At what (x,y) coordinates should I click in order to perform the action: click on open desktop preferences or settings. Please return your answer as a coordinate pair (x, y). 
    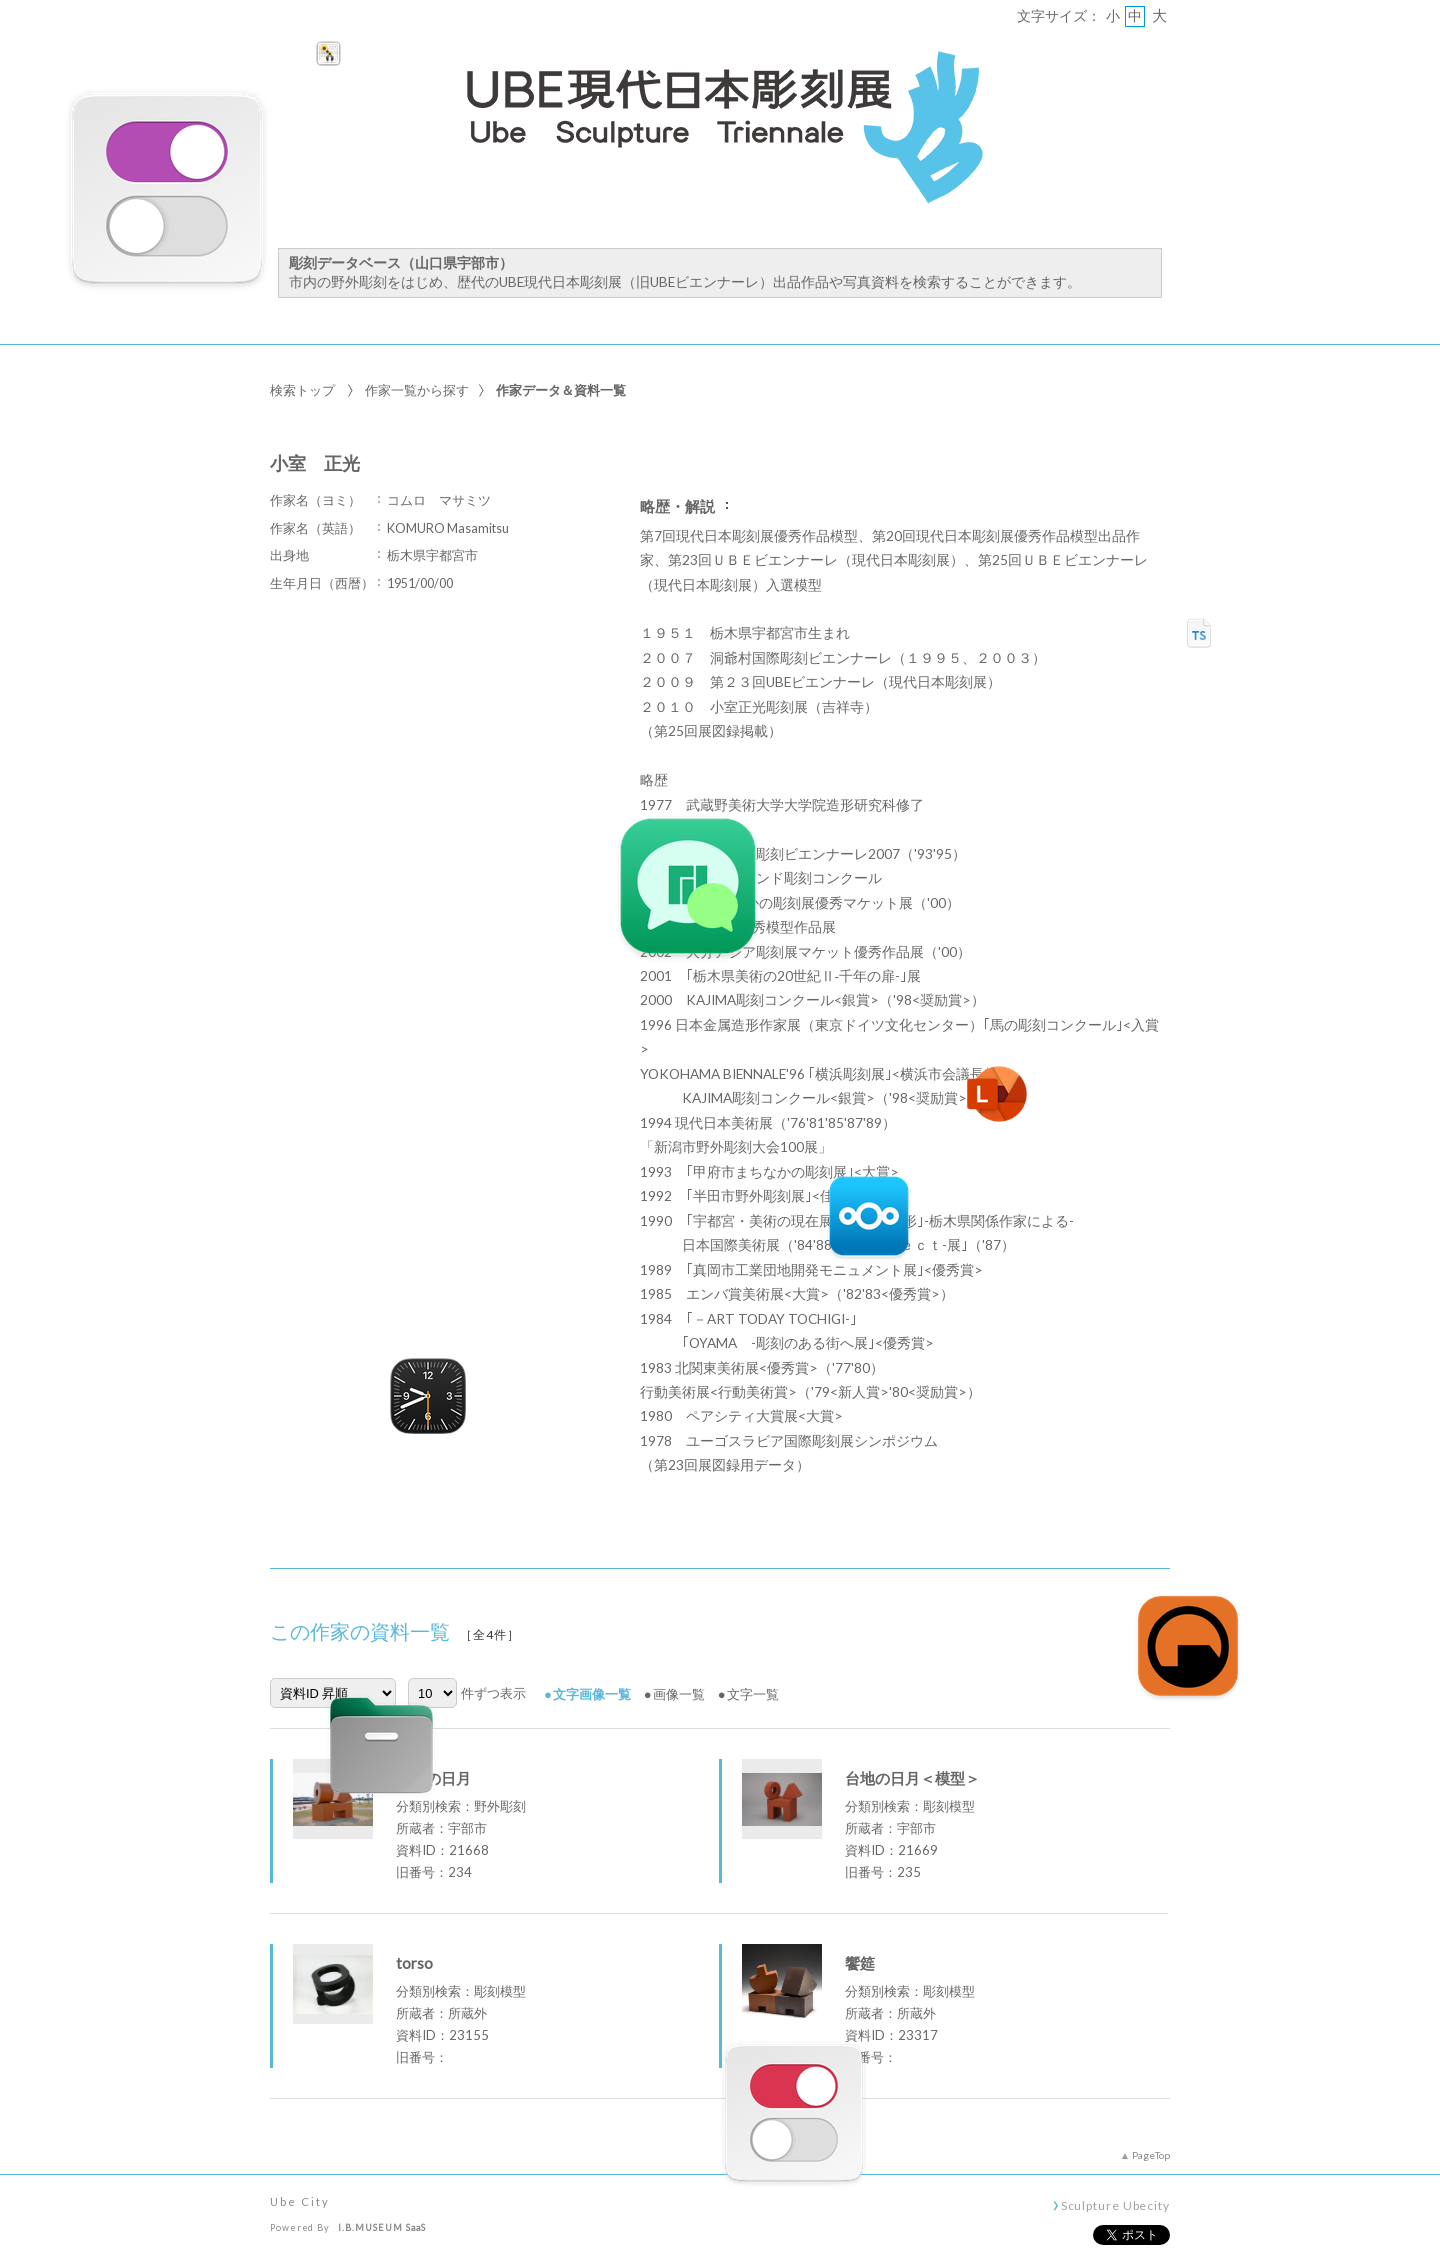
    Looking at the image, I should click on (794, 2113).